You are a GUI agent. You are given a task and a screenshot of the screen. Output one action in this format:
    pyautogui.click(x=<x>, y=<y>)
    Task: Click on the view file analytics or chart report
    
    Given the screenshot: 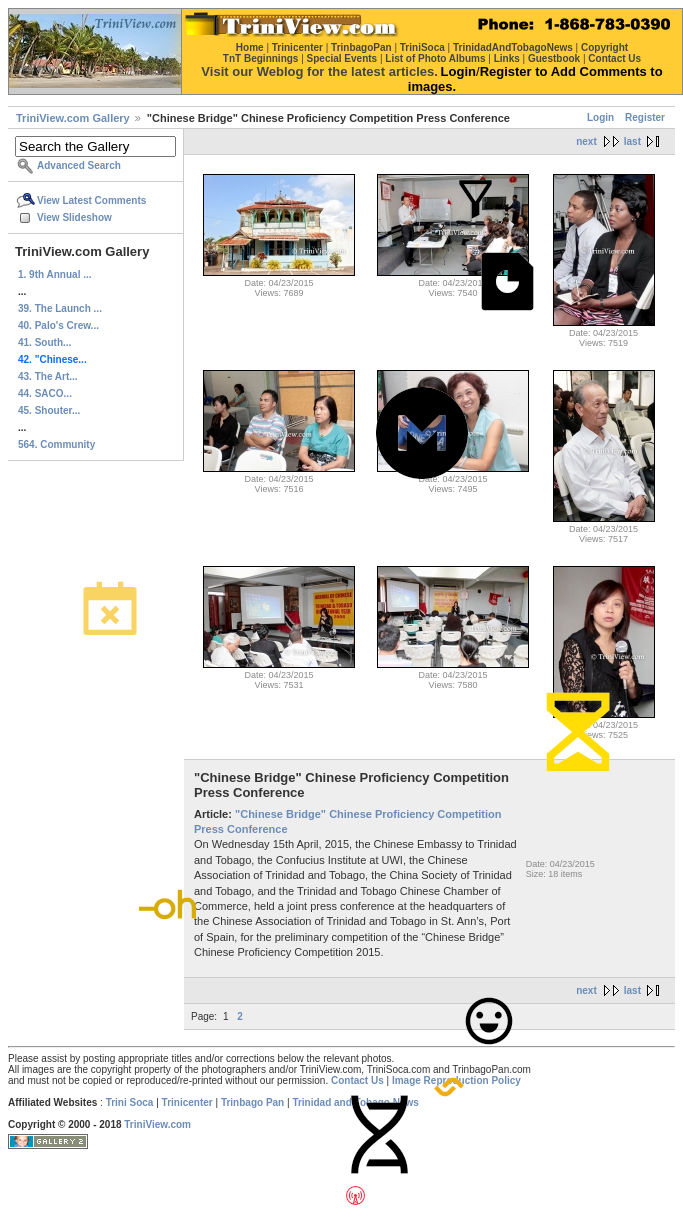 What is the action you would take?
    pyautogui.click(x=507, y=281)
    